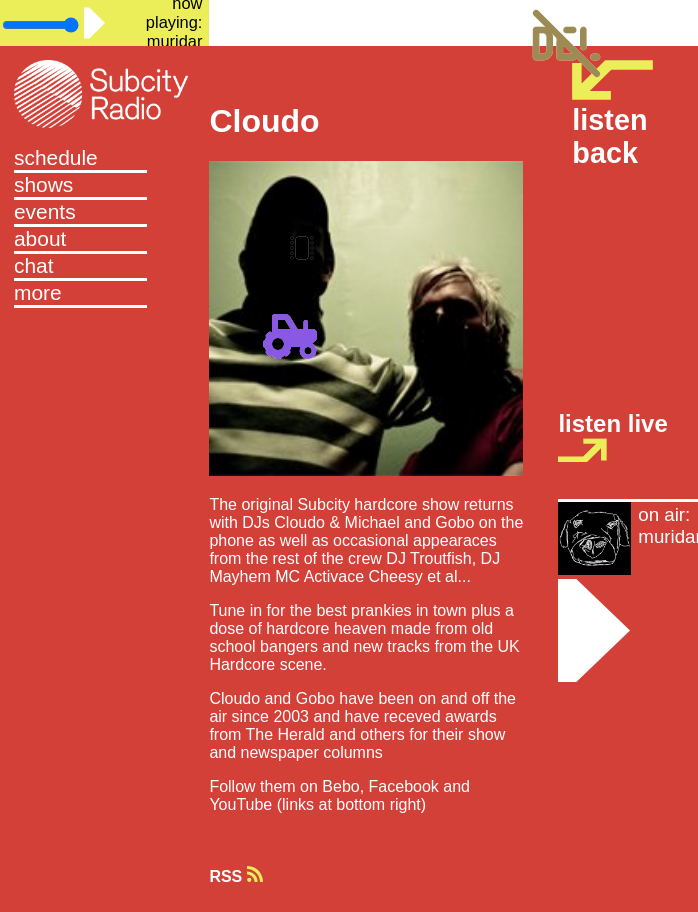 Image resolution: width=698 pixels, height=912 pixels. What do you see at coordinates (302, 248) in the screenshot?
I see `view container or package contents` at bounding box center [302, 248].